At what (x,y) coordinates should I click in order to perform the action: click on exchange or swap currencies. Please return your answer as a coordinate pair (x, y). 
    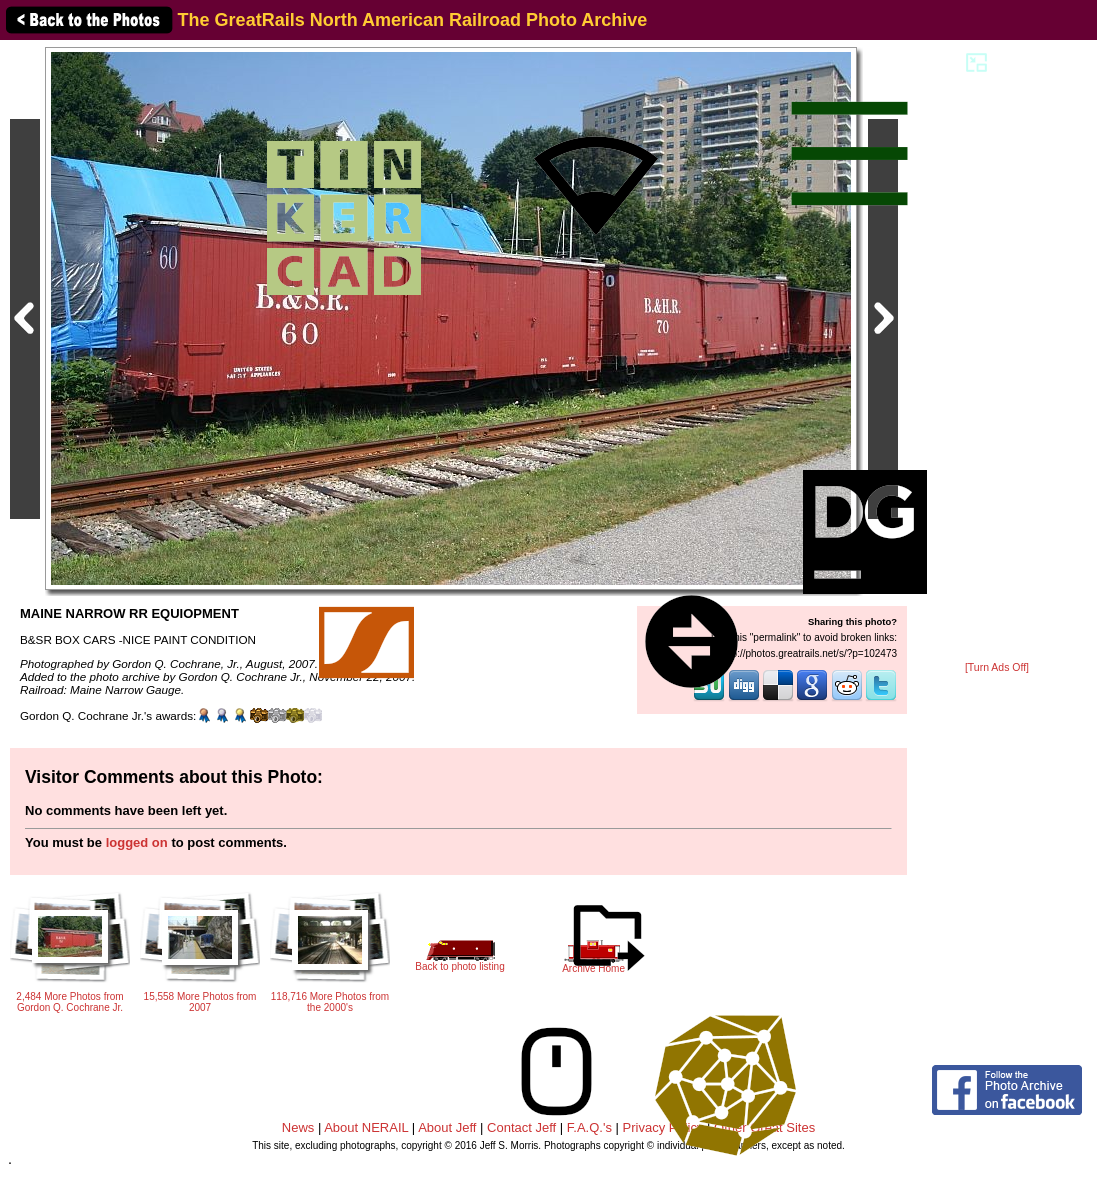
    Looking at the image, I should click on (691, 641).